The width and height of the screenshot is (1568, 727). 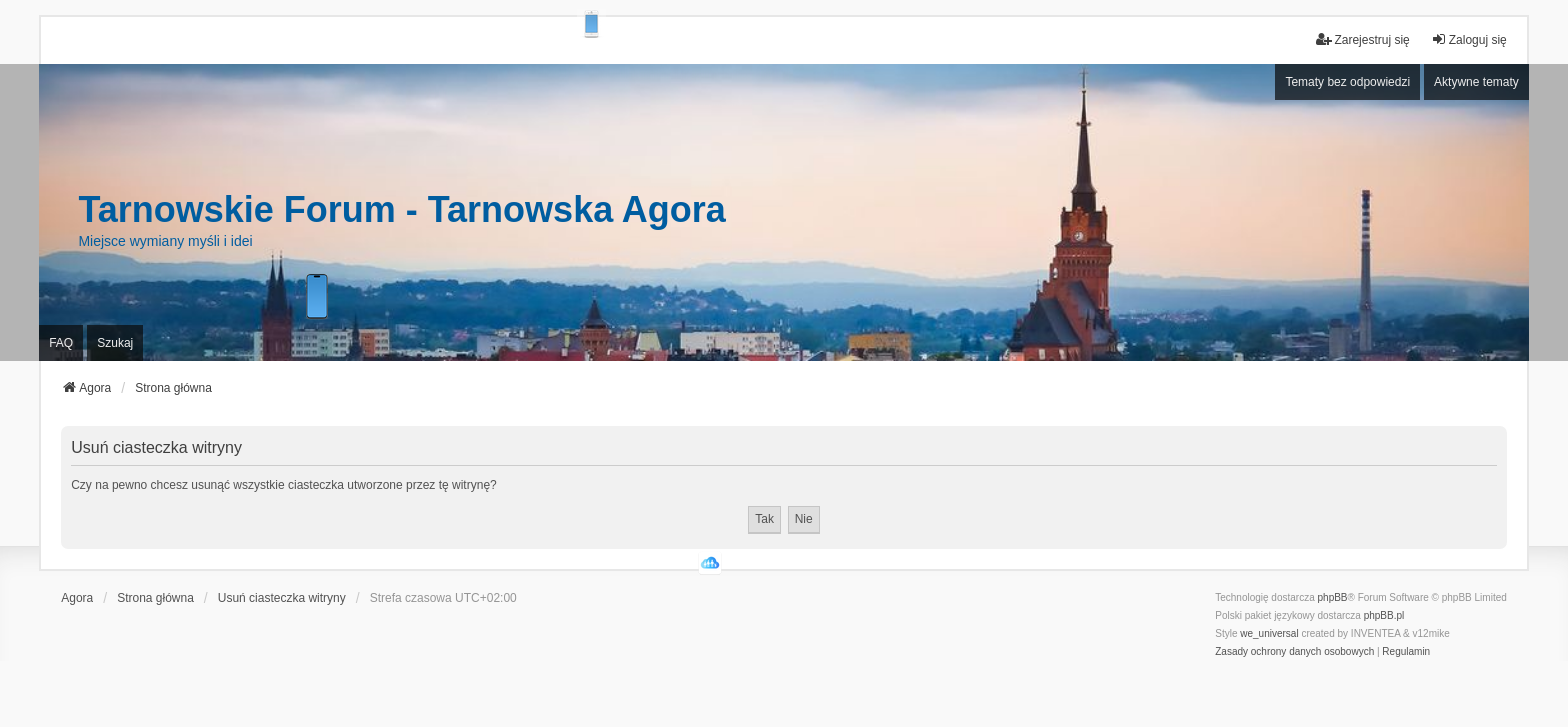 I want to click on iPhone 14 Pro device icon, so click(x=317, y=297).